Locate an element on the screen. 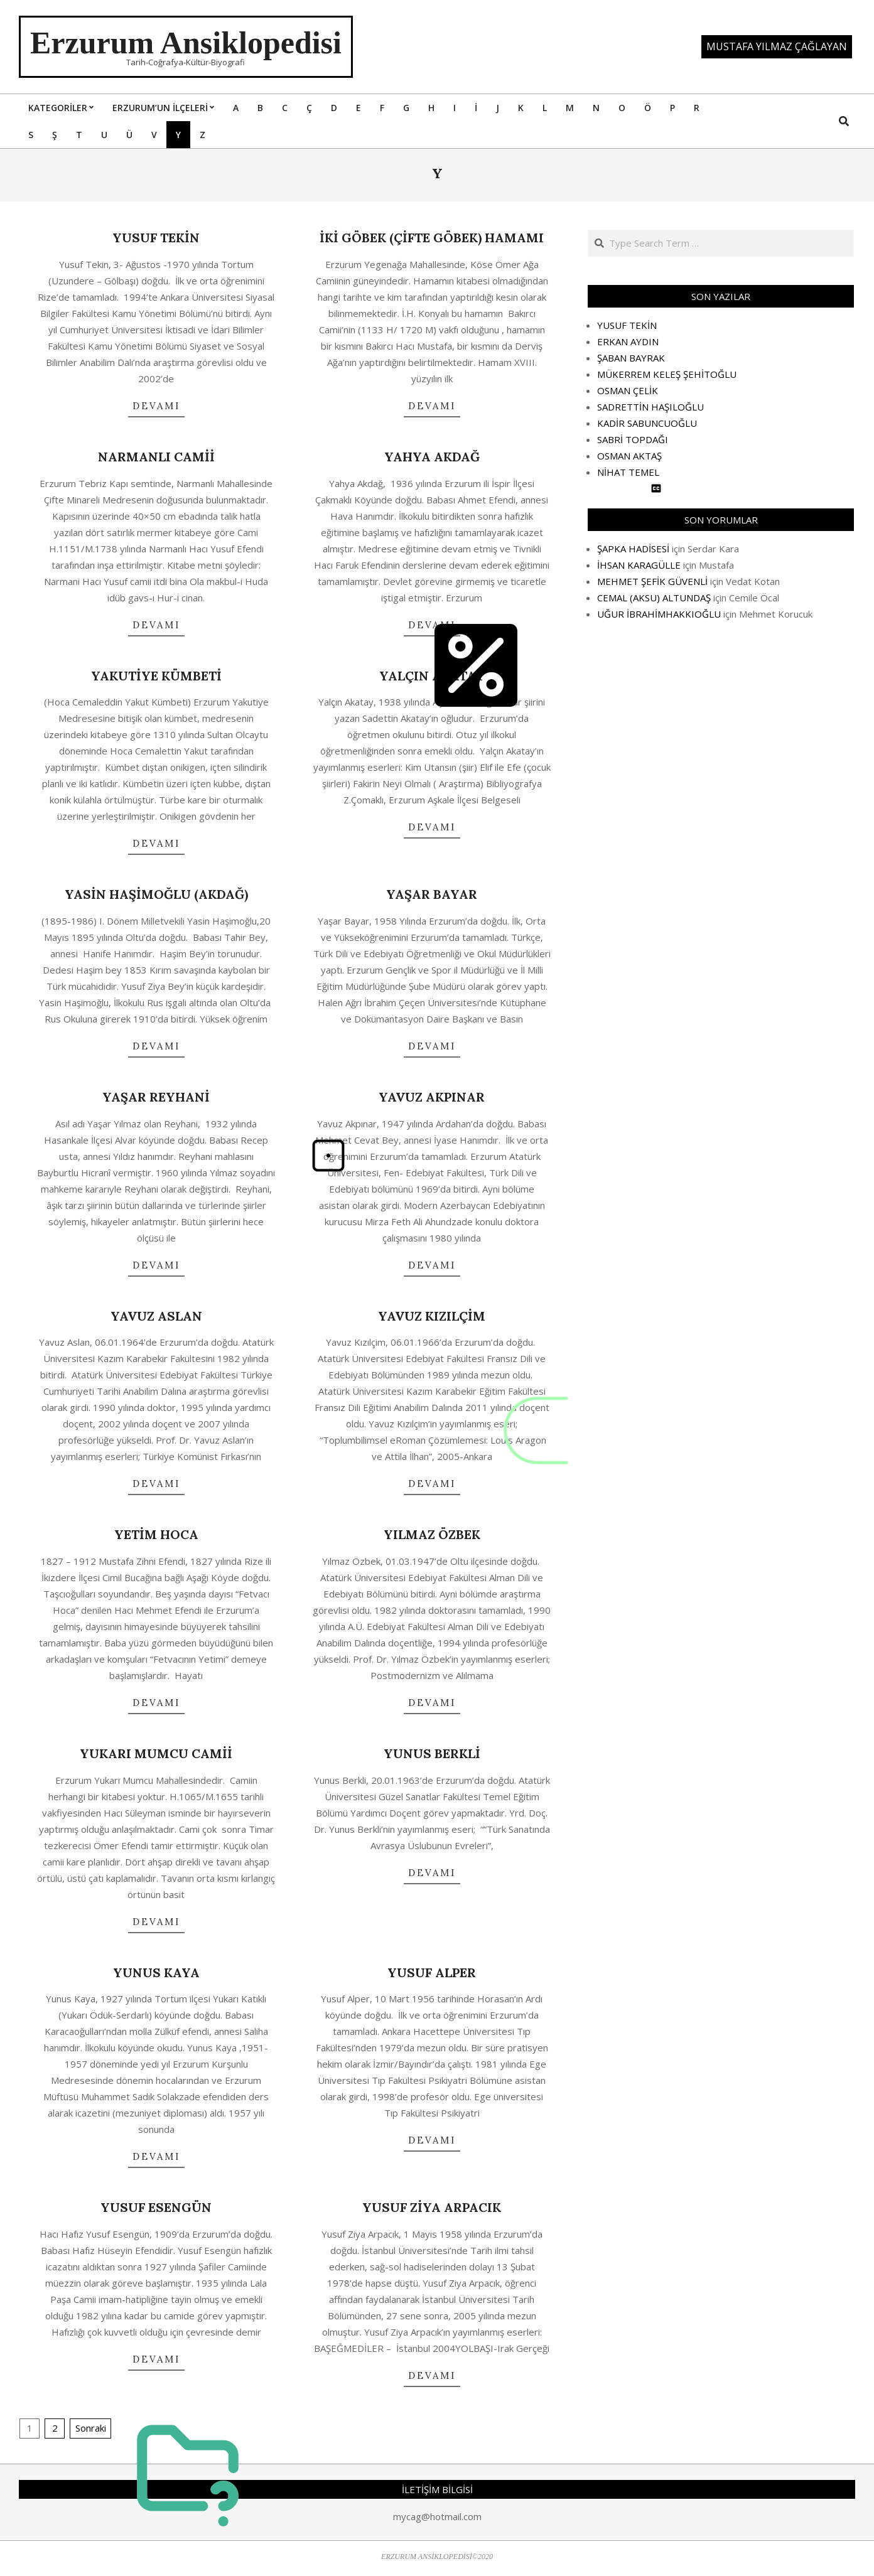 The width and height of the screenshot is (874, 2576). indicates a random selection or dice roll result of one is located at coordinates (328, 1156).